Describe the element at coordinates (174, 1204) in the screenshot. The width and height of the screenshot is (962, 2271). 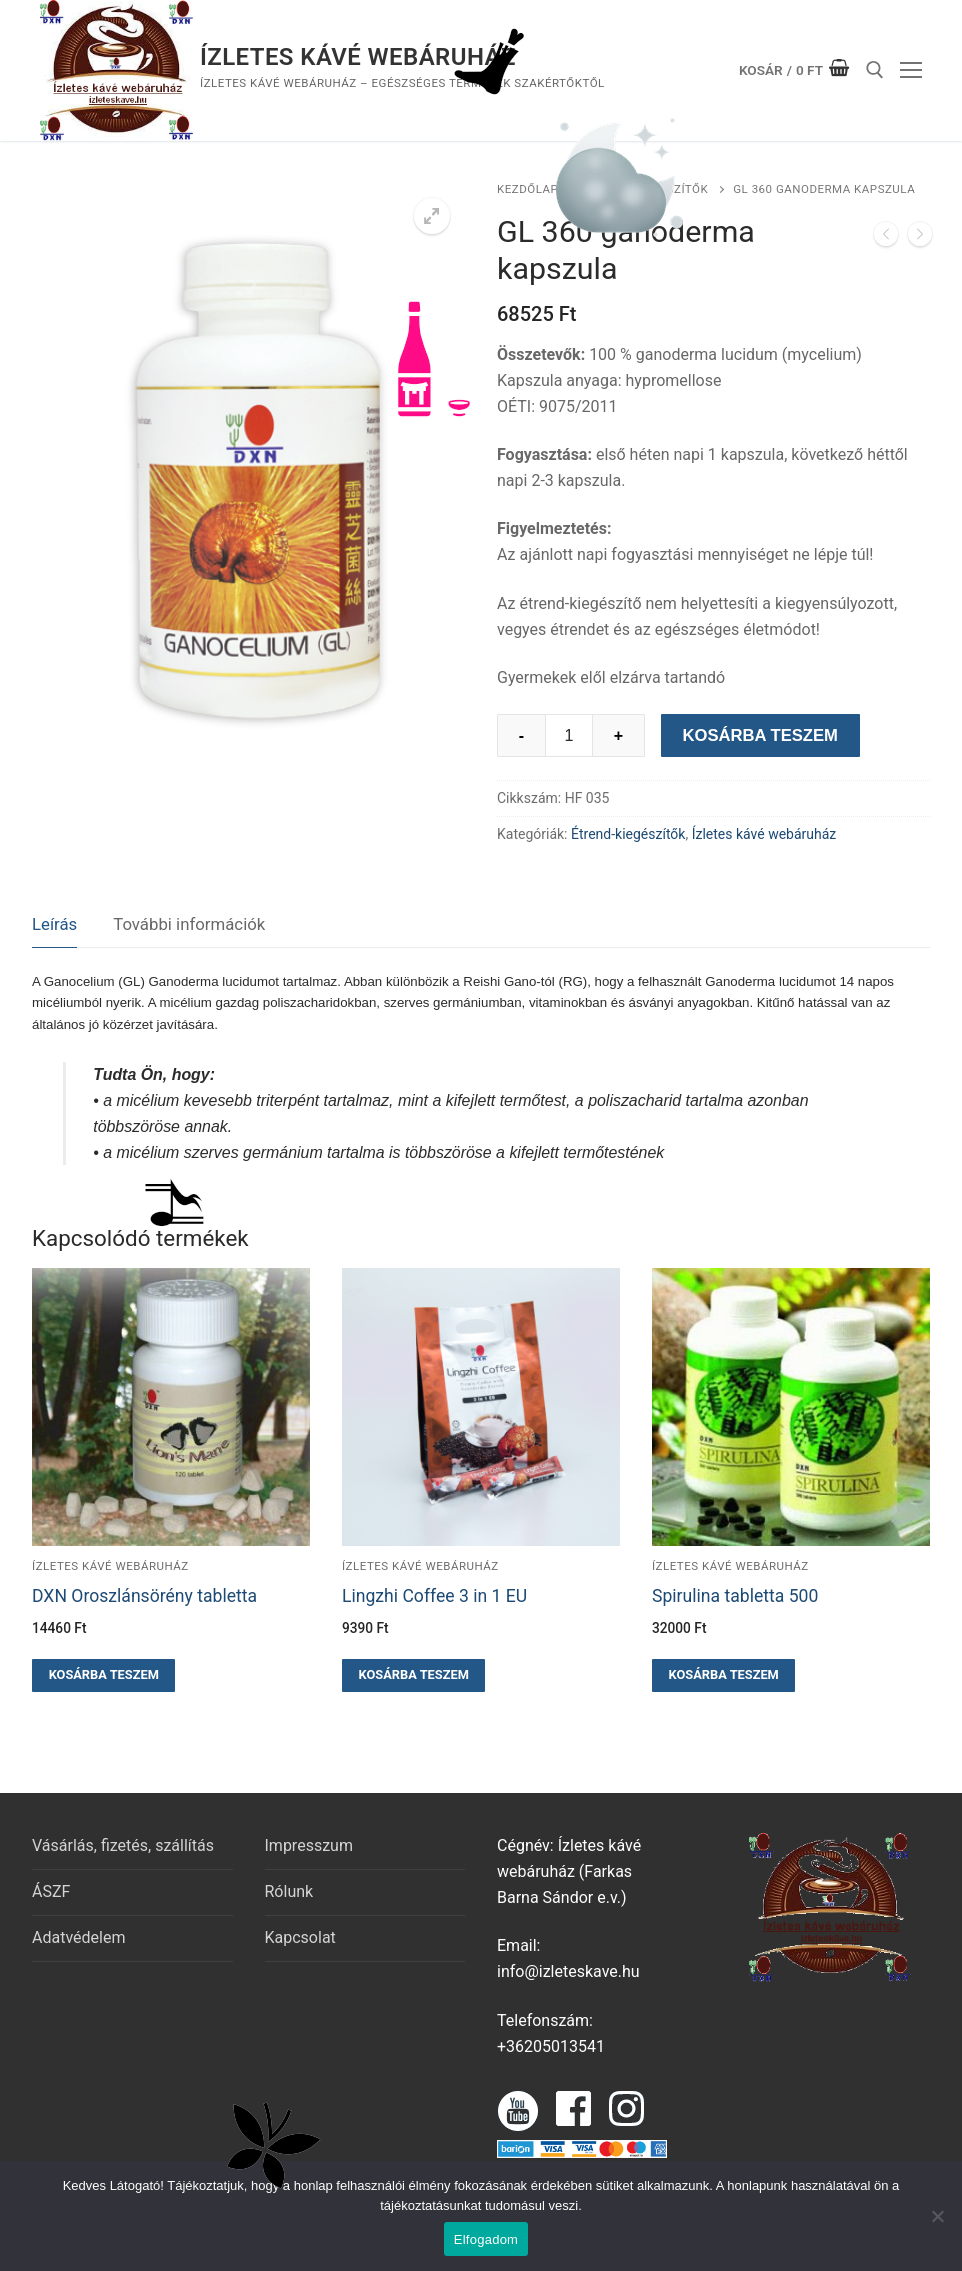
I see `adjust audio pitch settings` at that location.